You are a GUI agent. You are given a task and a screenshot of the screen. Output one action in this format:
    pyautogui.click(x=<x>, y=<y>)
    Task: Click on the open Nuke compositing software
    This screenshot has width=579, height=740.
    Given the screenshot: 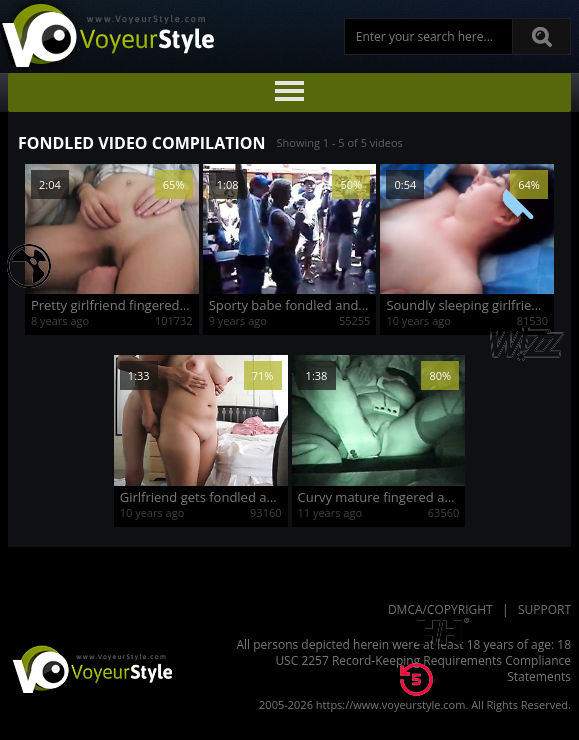 What is the action you would take?
    pyautogui.click(x=29, y=266)
    